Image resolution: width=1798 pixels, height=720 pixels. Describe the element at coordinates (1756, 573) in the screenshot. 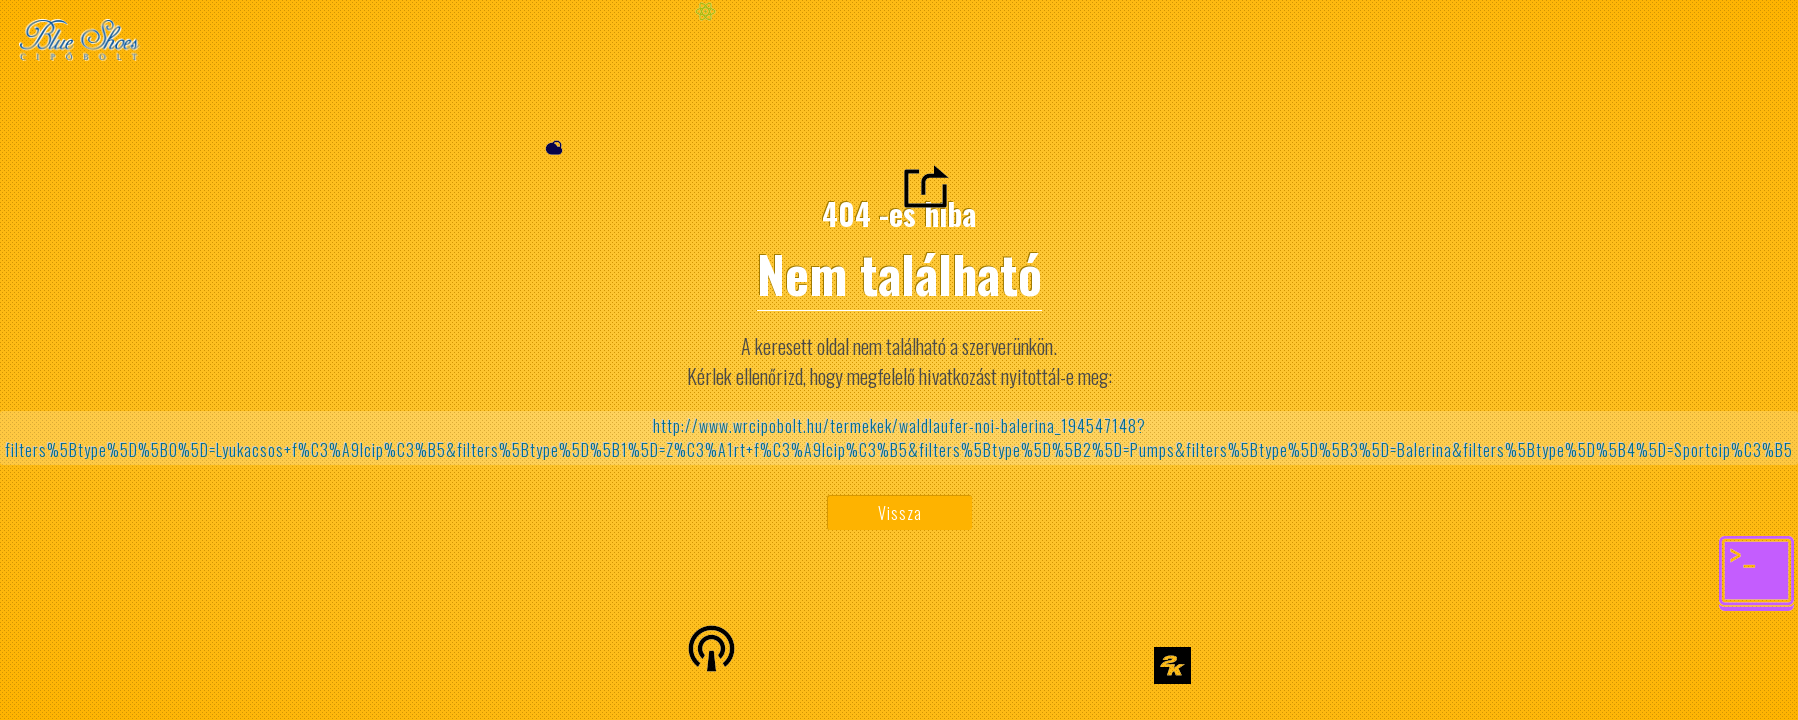

I see `open gnome terminal application` at that location.